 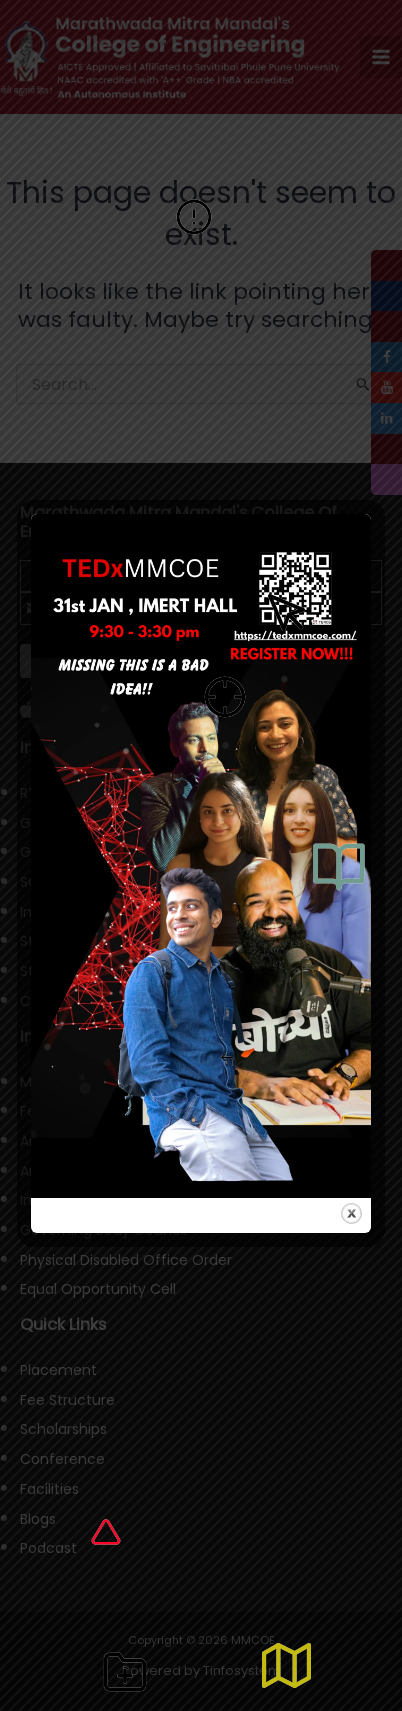 I want to click on view map or navigation, so click(x=286, y=1665).